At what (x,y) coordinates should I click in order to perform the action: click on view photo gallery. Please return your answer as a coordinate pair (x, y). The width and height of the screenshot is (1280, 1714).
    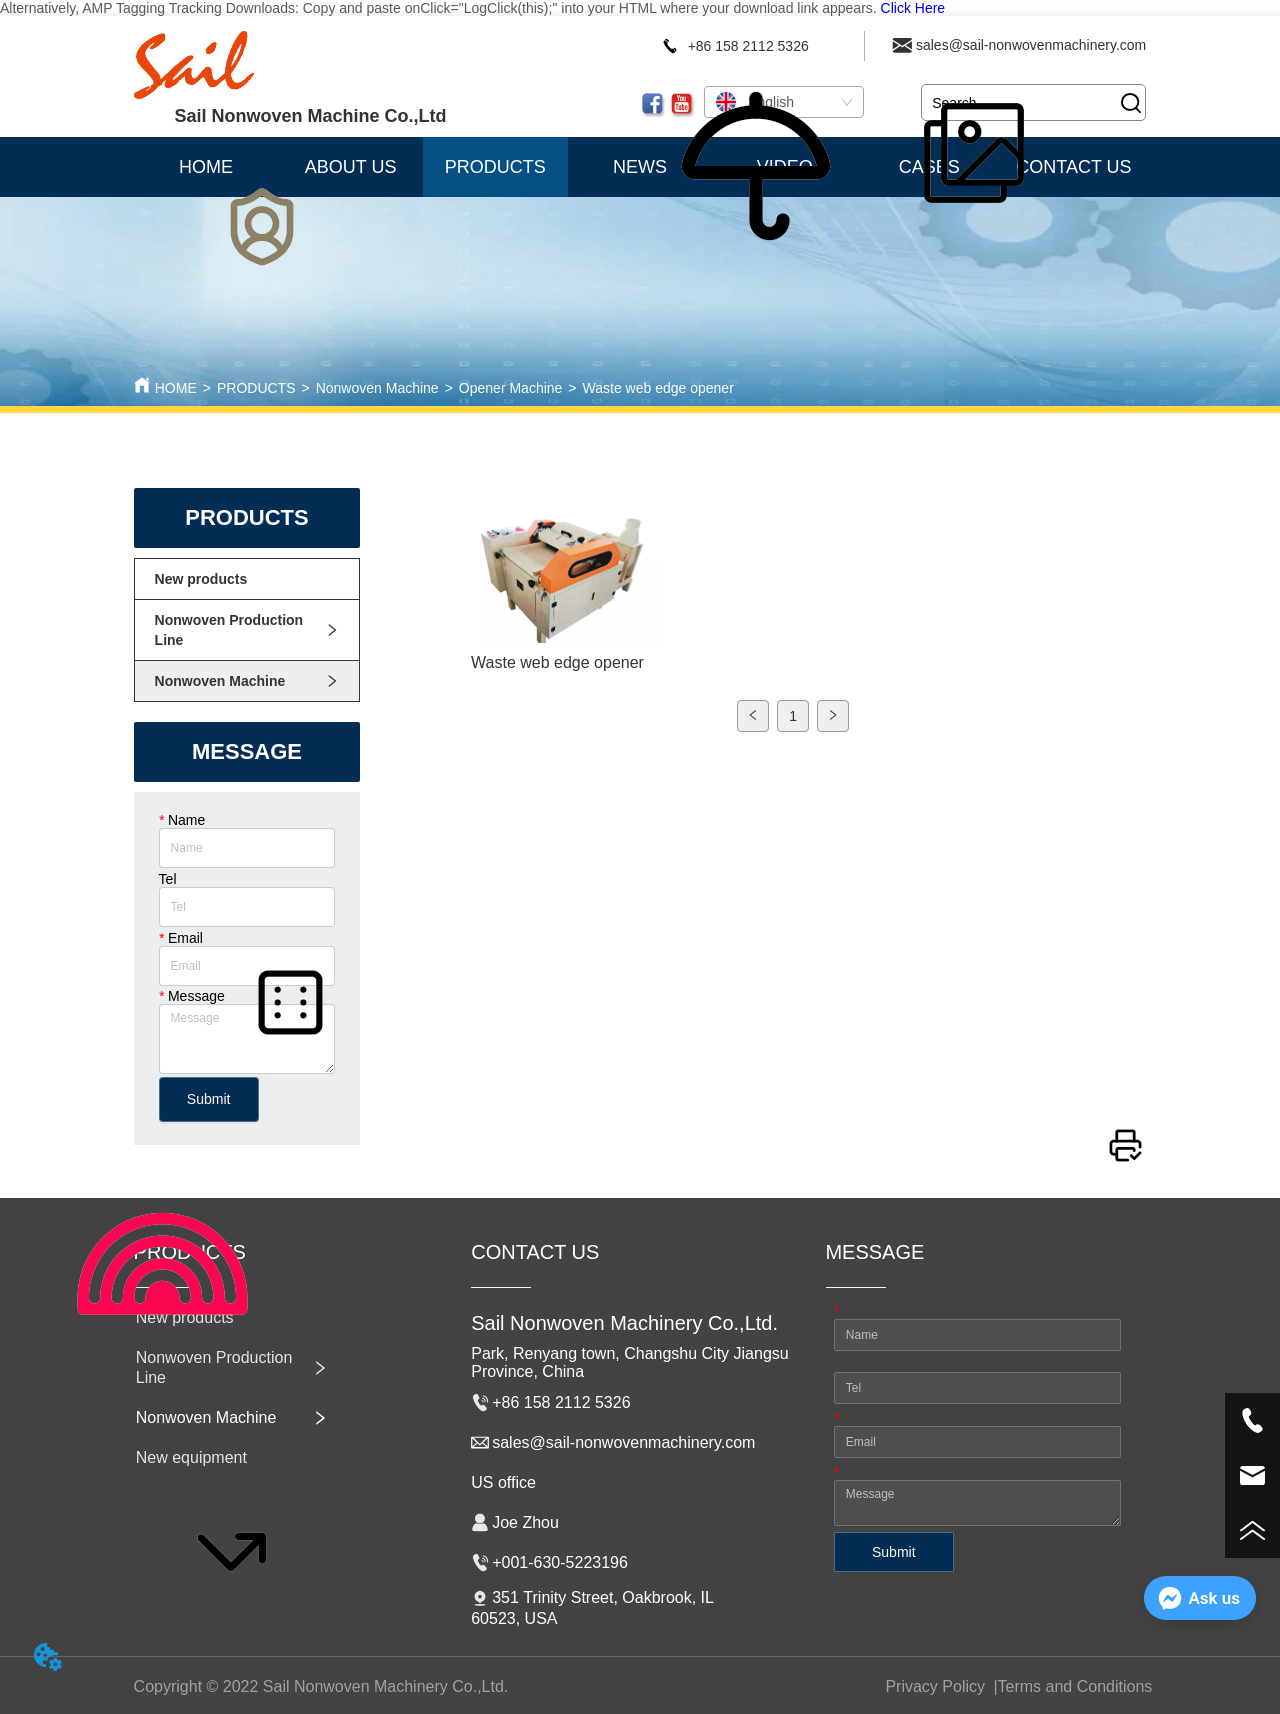
    Looking at the image, I should click on (974, 153).